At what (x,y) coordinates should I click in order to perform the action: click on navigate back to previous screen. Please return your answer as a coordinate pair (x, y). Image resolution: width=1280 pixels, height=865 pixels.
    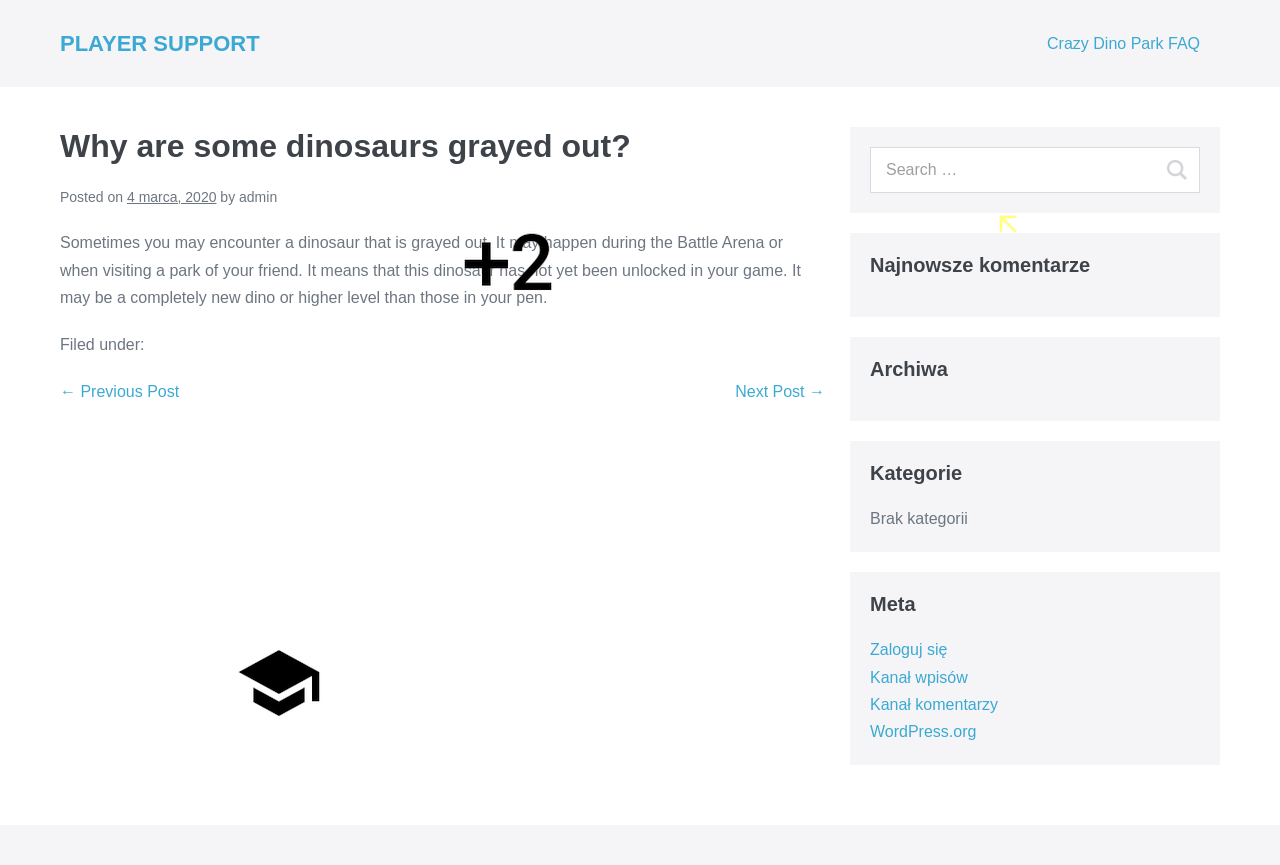
    Looking at the image, I should click on (1008, 224).